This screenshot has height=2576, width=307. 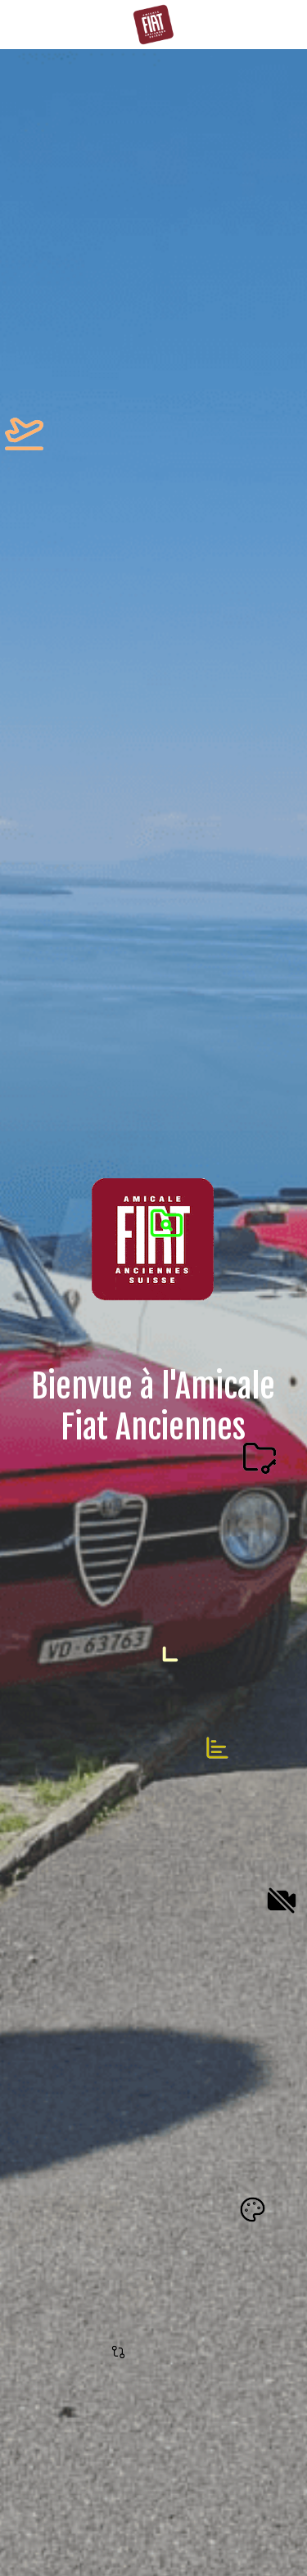 I want to click on compare branches or commits in a repository, so click(x=118, y=2352).